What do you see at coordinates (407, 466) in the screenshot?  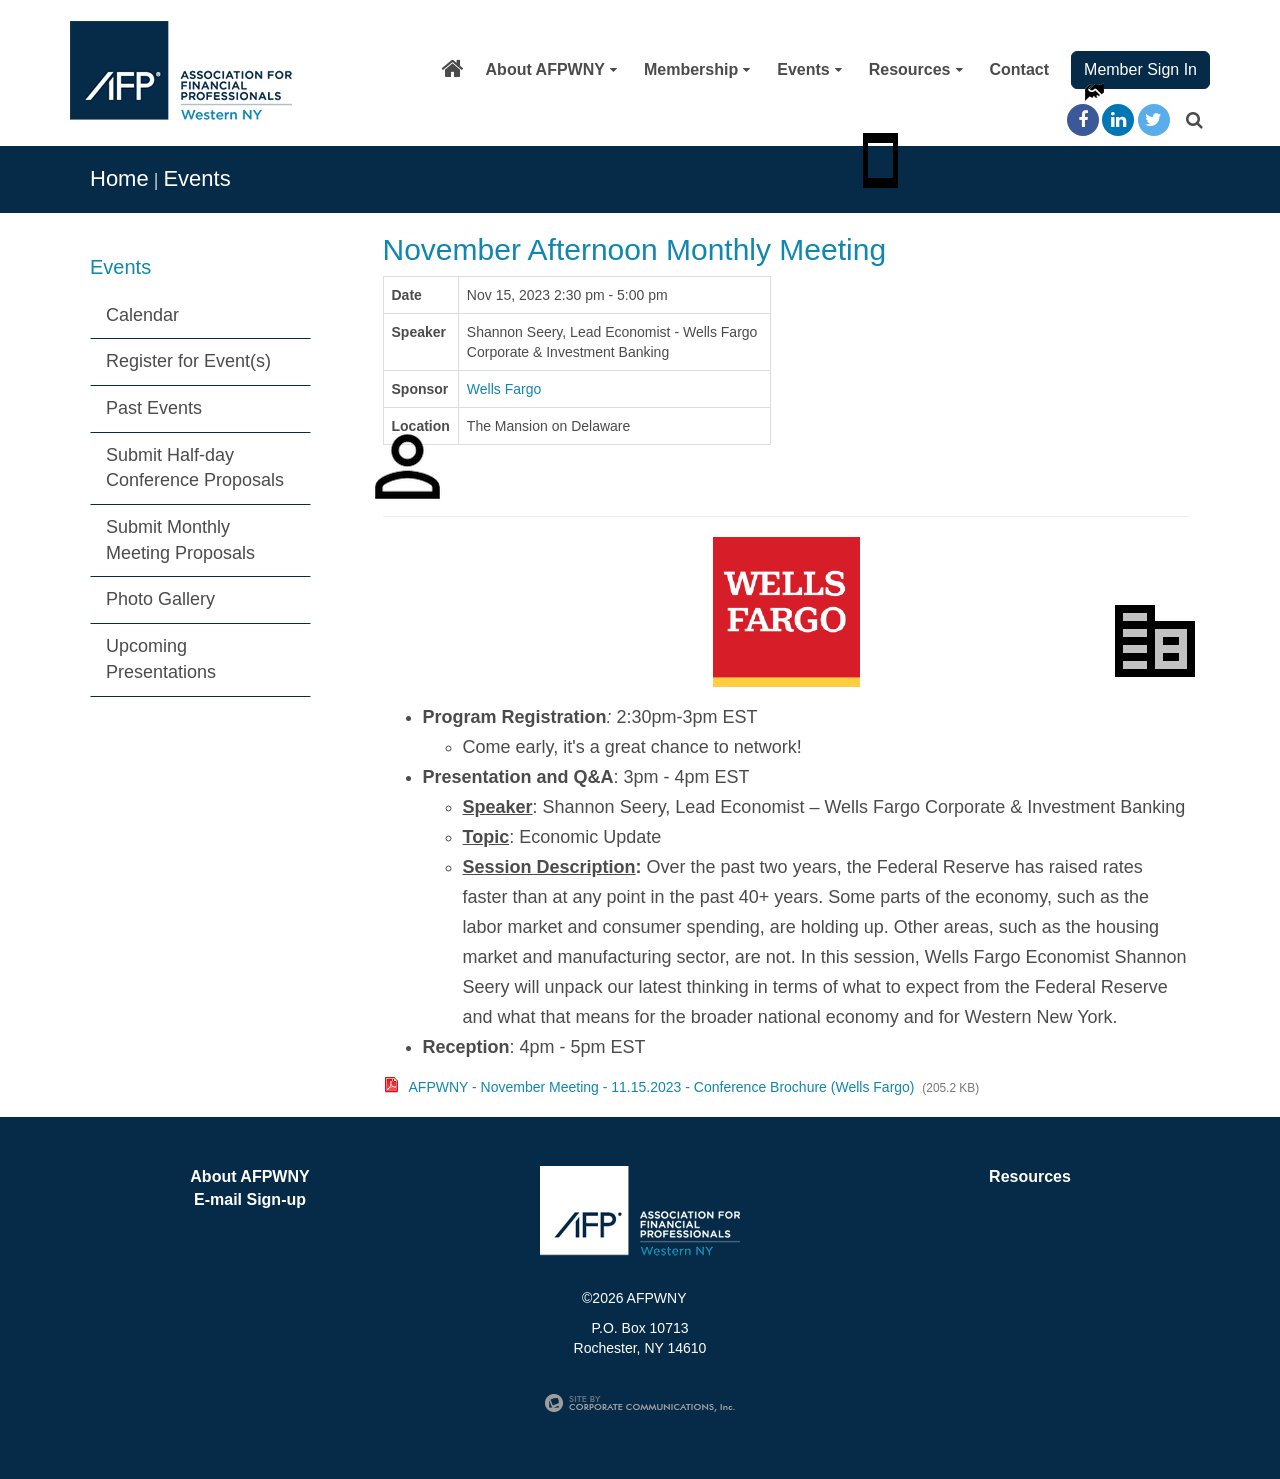 I see `view your profile` at bounding box center [407, 466].